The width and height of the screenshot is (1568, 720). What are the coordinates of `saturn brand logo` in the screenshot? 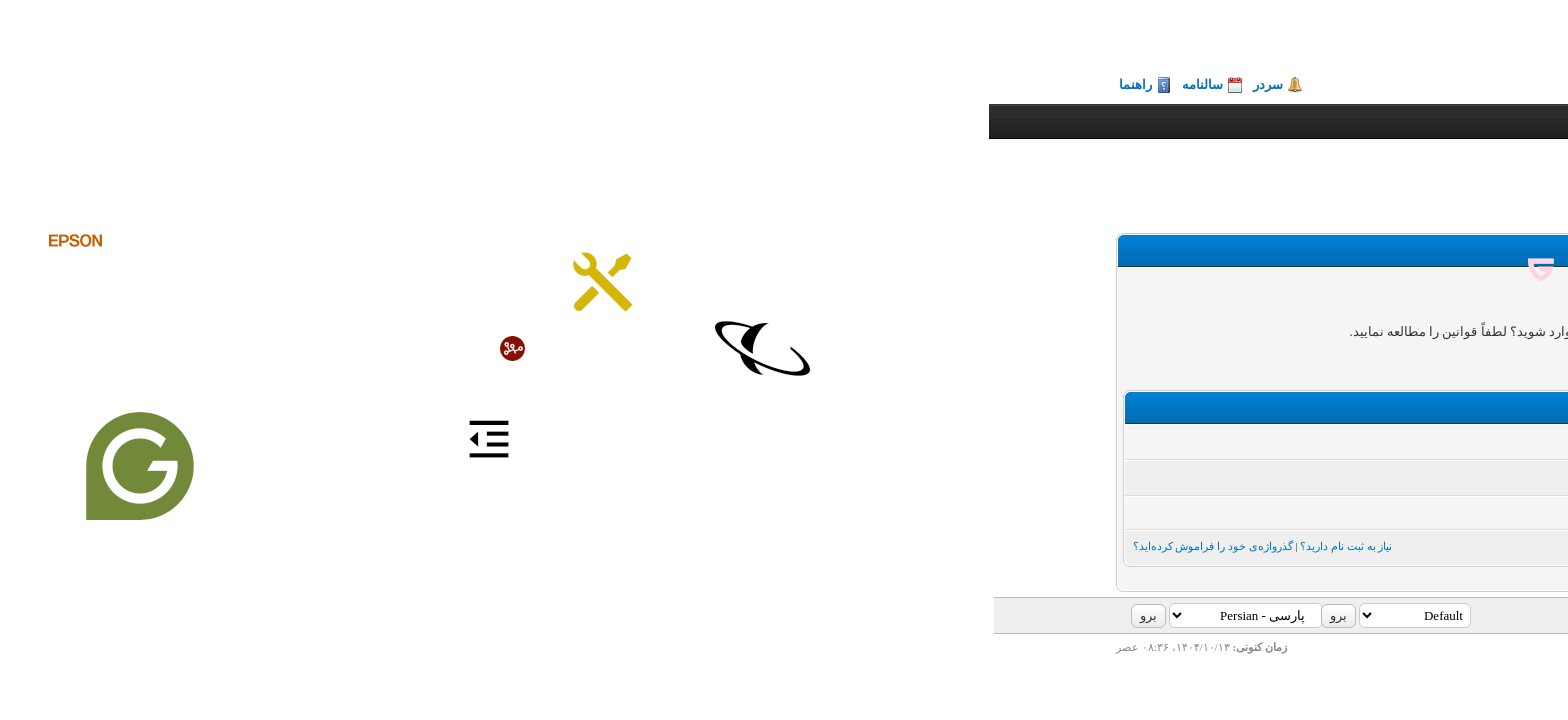 It's located at (762, 348).